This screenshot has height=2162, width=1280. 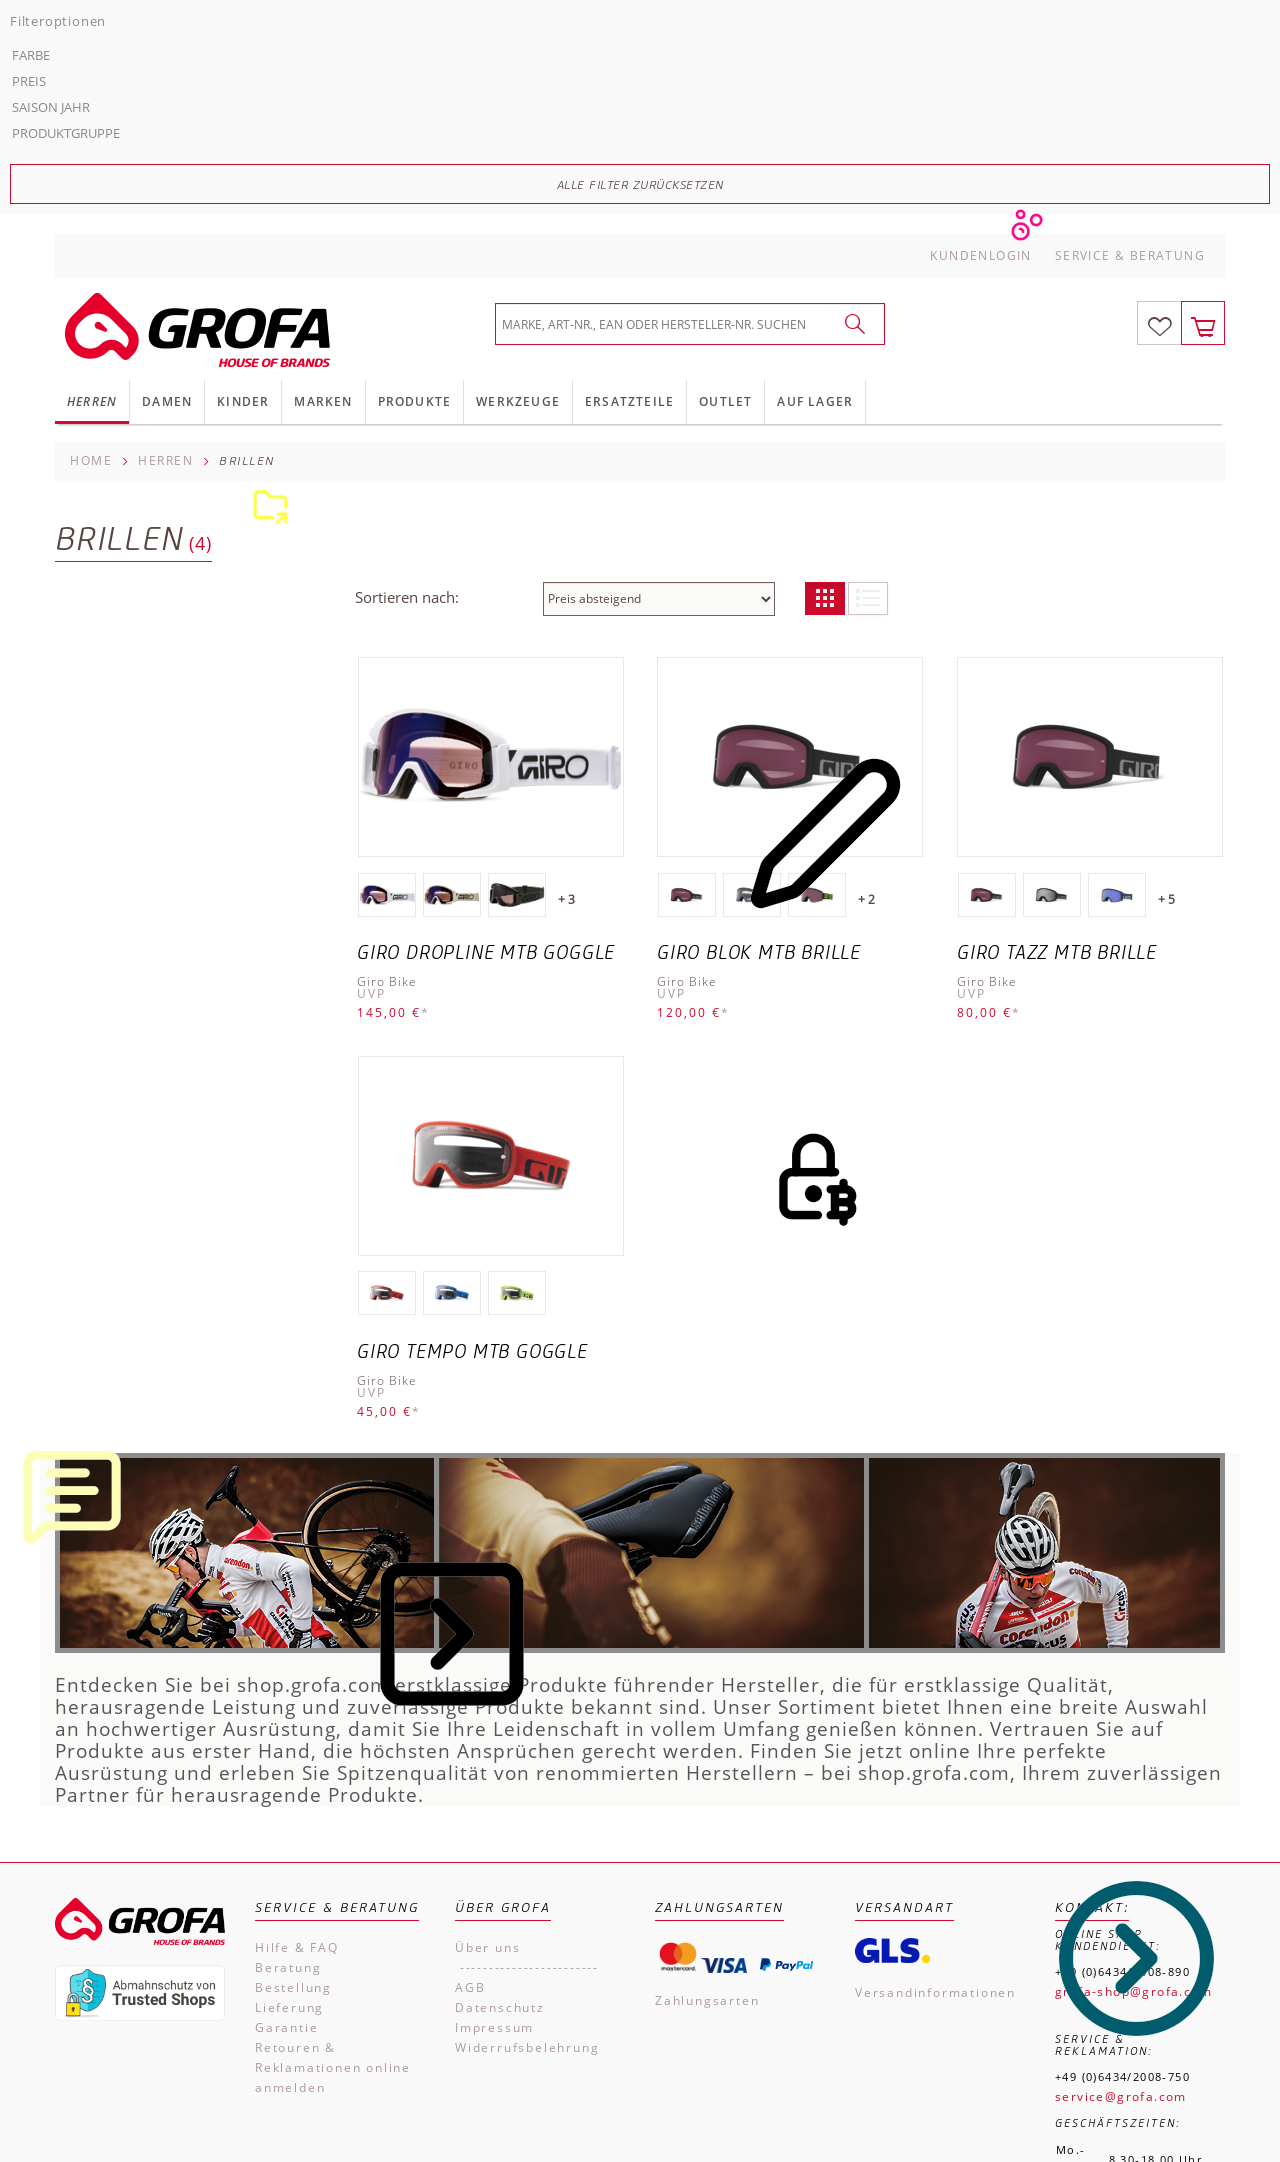 What do you see at coordinates (270, 505) in the screenshot?
I see `share a folder with others` at bounding box center [270, 505].